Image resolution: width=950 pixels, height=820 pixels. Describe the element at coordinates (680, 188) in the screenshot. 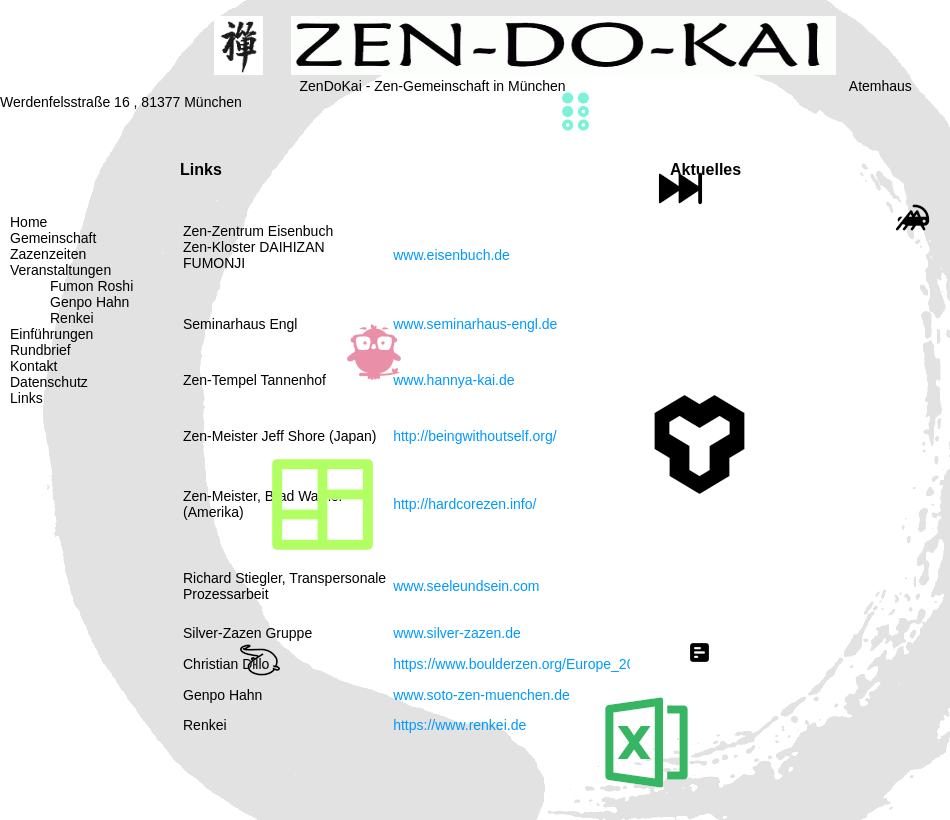

I see `skip to the end of the track` at that location.